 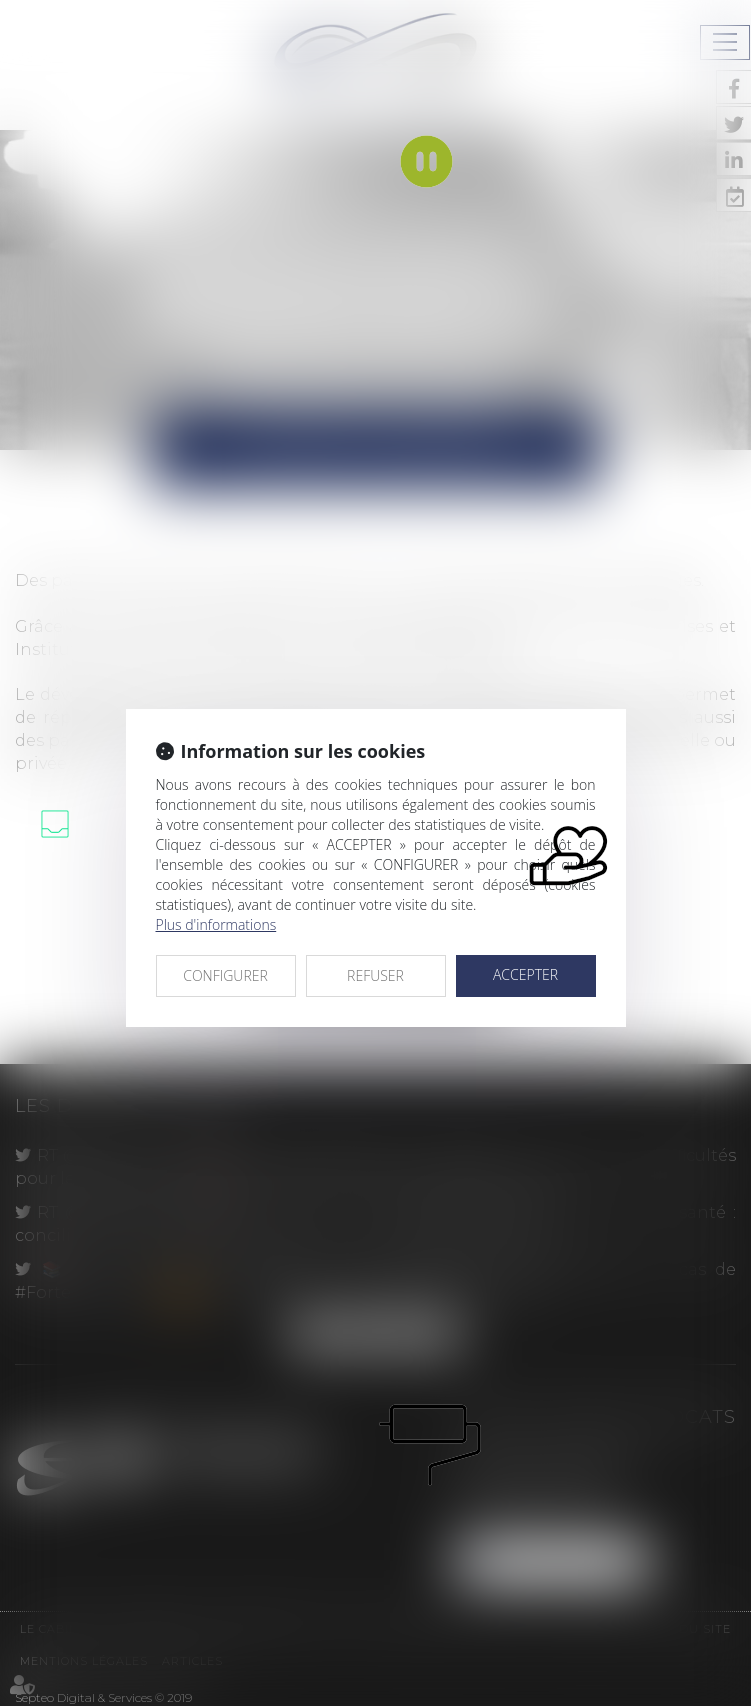 What do you see at coordinates (571, 857) in the screenshot?
I see `donate or make a charitable contribution` at bounding box center [571, 857].